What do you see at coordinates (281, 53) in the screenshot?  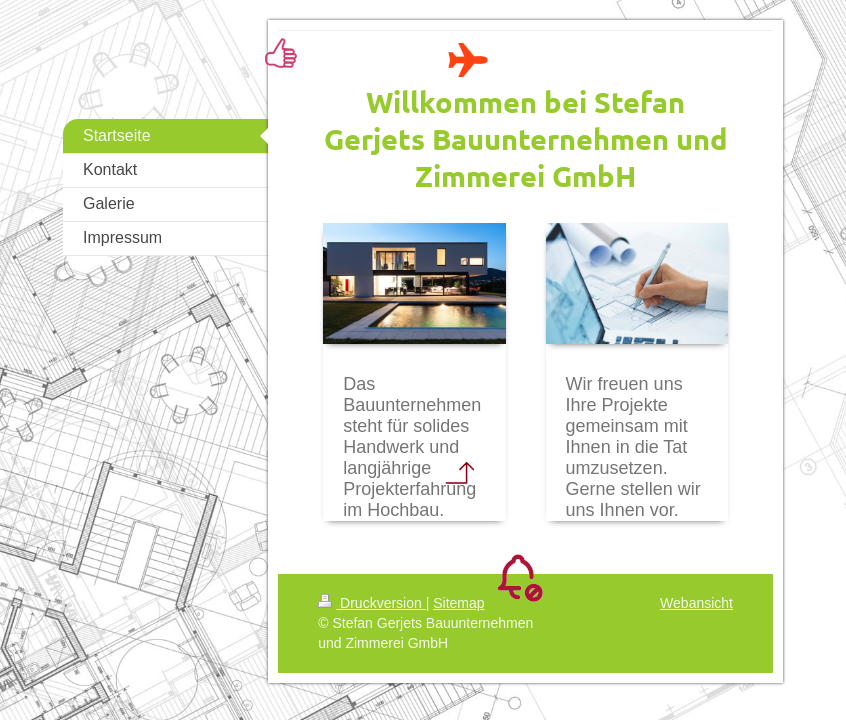 I see `like or upvote content` at bounding box center [281, 53].